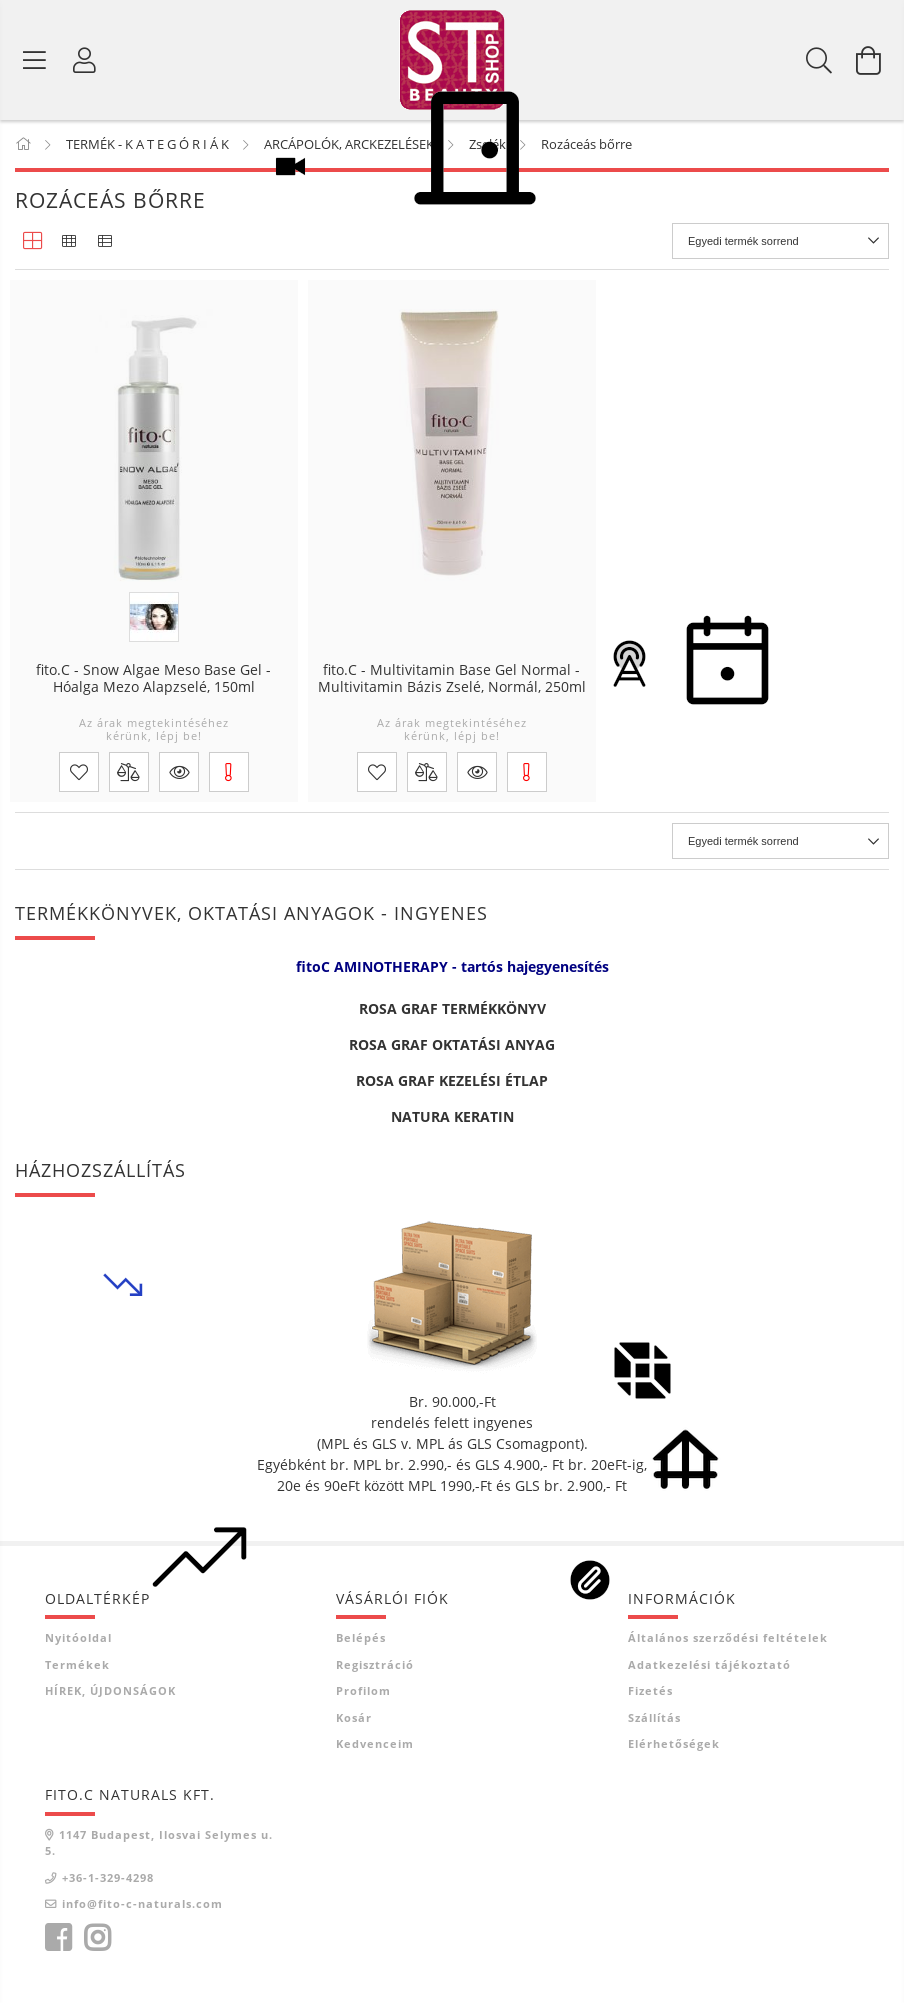 Image resolution: width=904 pixels, height=2003 pixels. Describe the element at coordinates (629, 664) in the screenshot. I see `indicates cellular network signal strength` at that location.